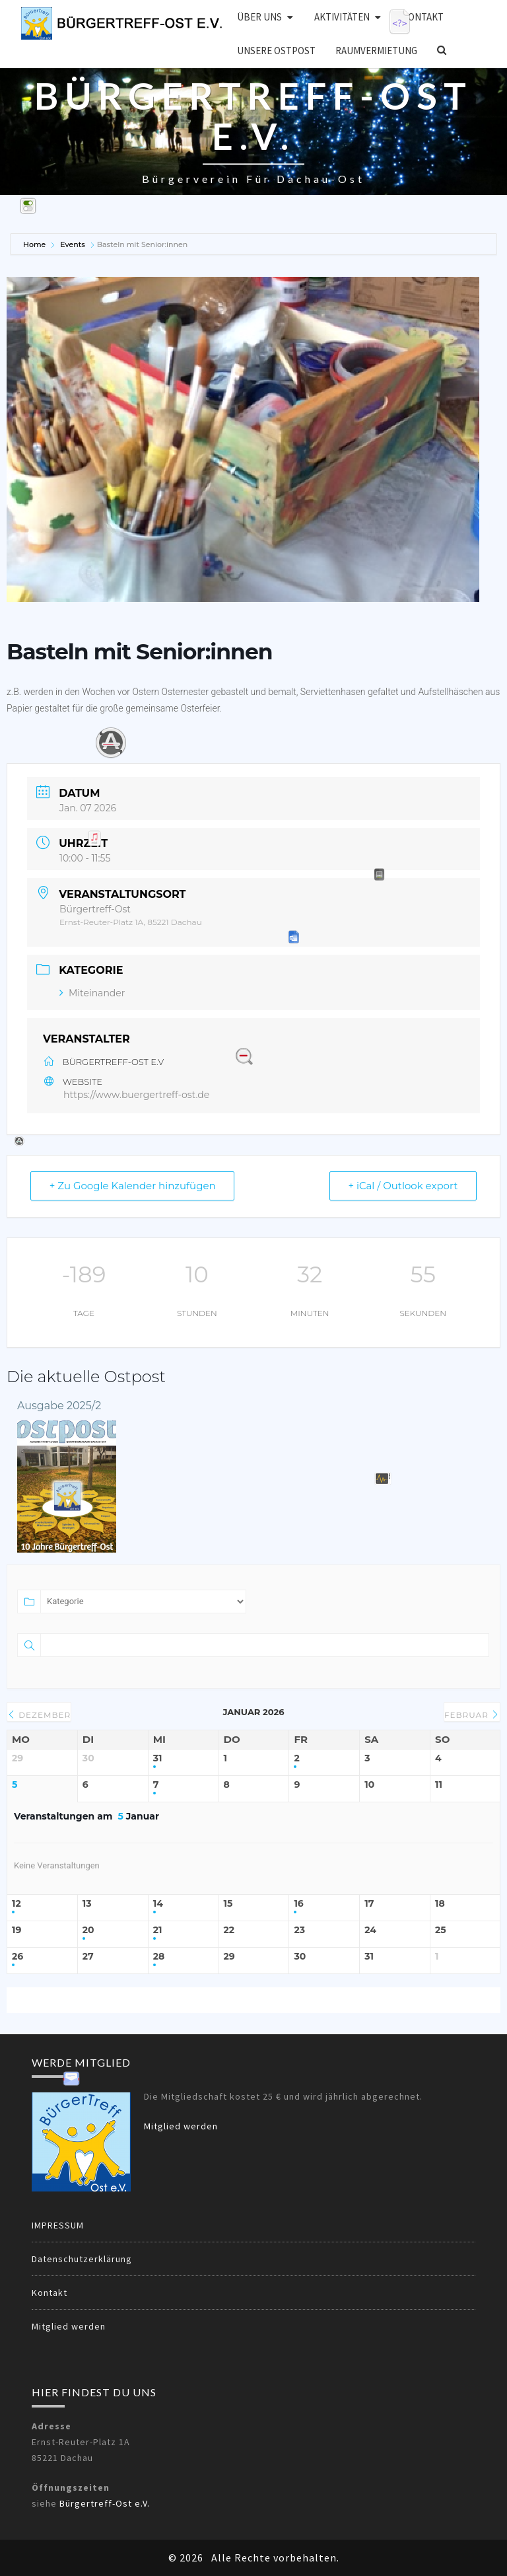 The image size is (507, 2576). What do you see at coordinates (244, 1056) in the screenshot?
I see `zoom out of document view` at bounding box center [244, 1056].